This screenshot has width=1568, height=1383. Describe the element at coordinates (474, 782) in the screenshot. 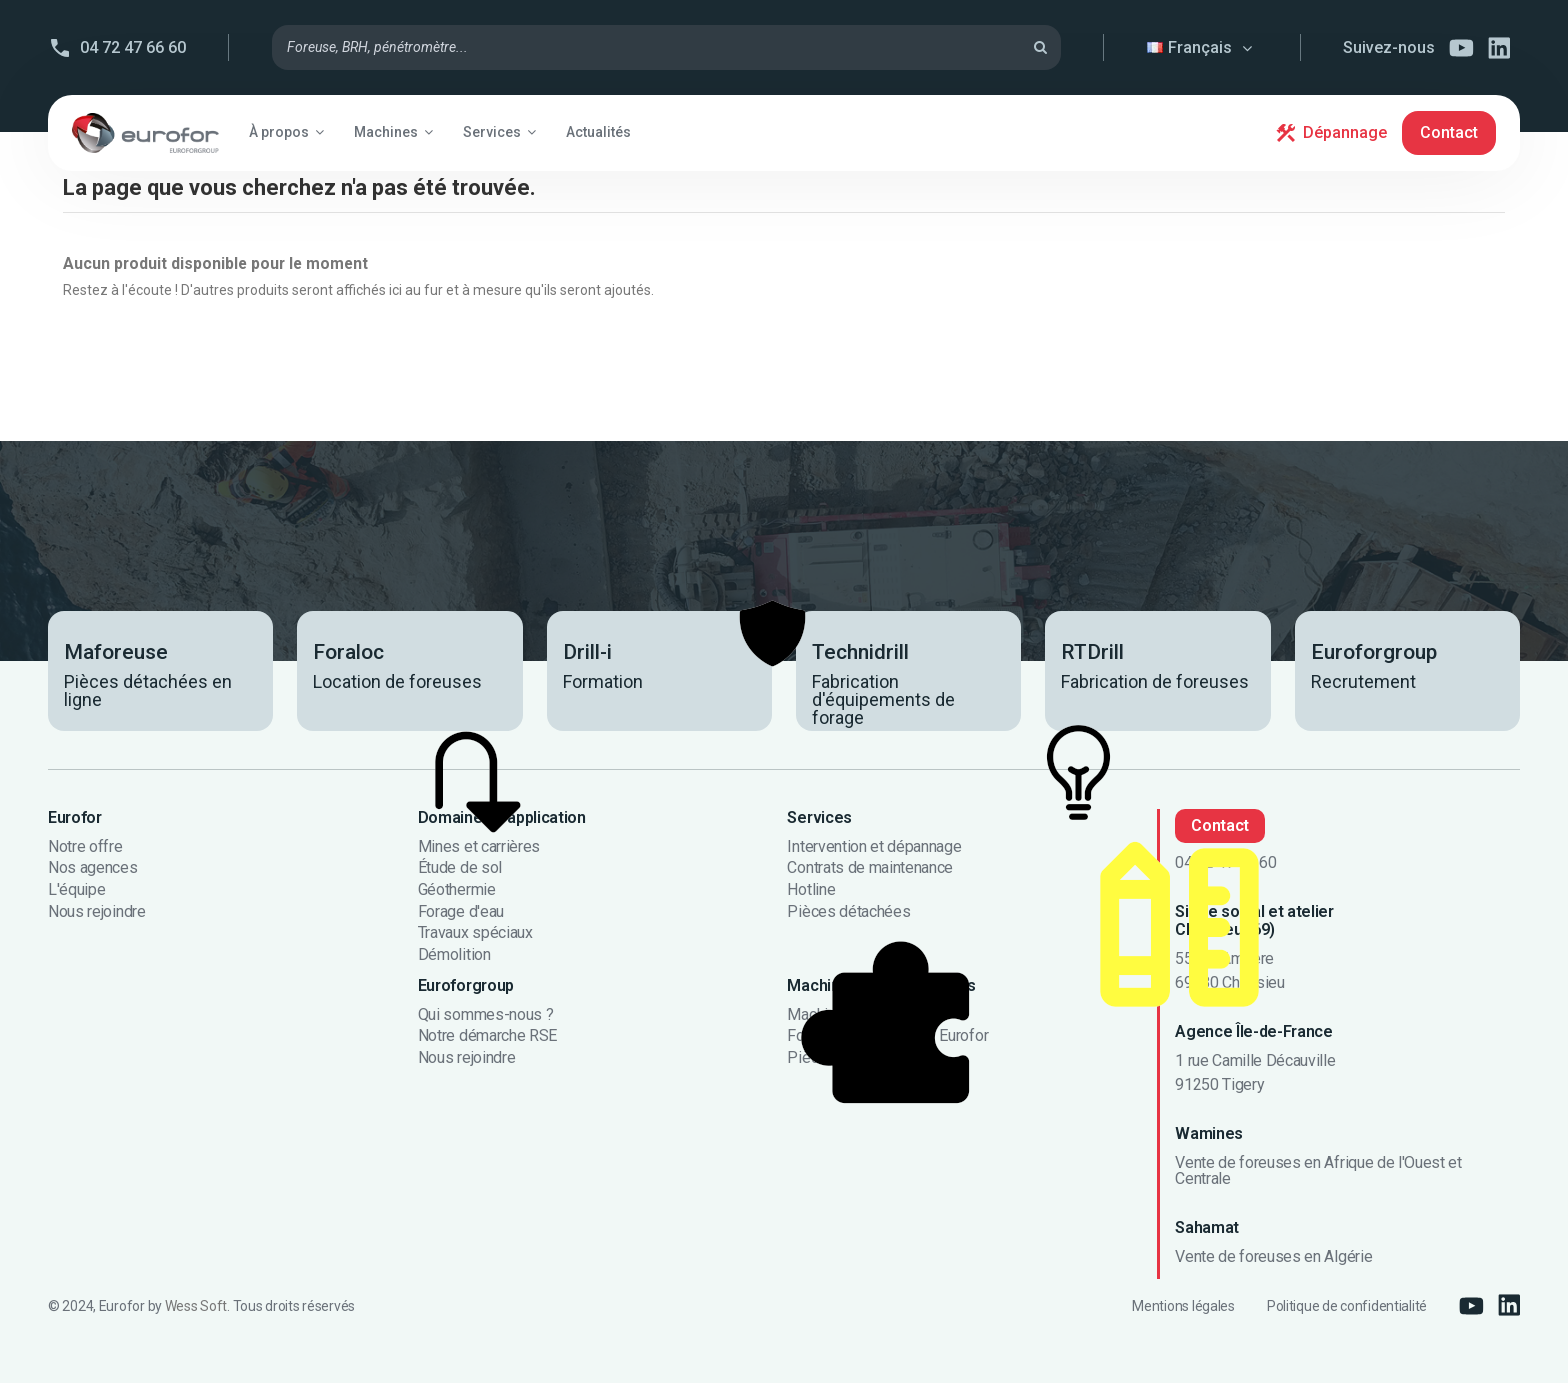

I see `redo or repeat last action` at that location.